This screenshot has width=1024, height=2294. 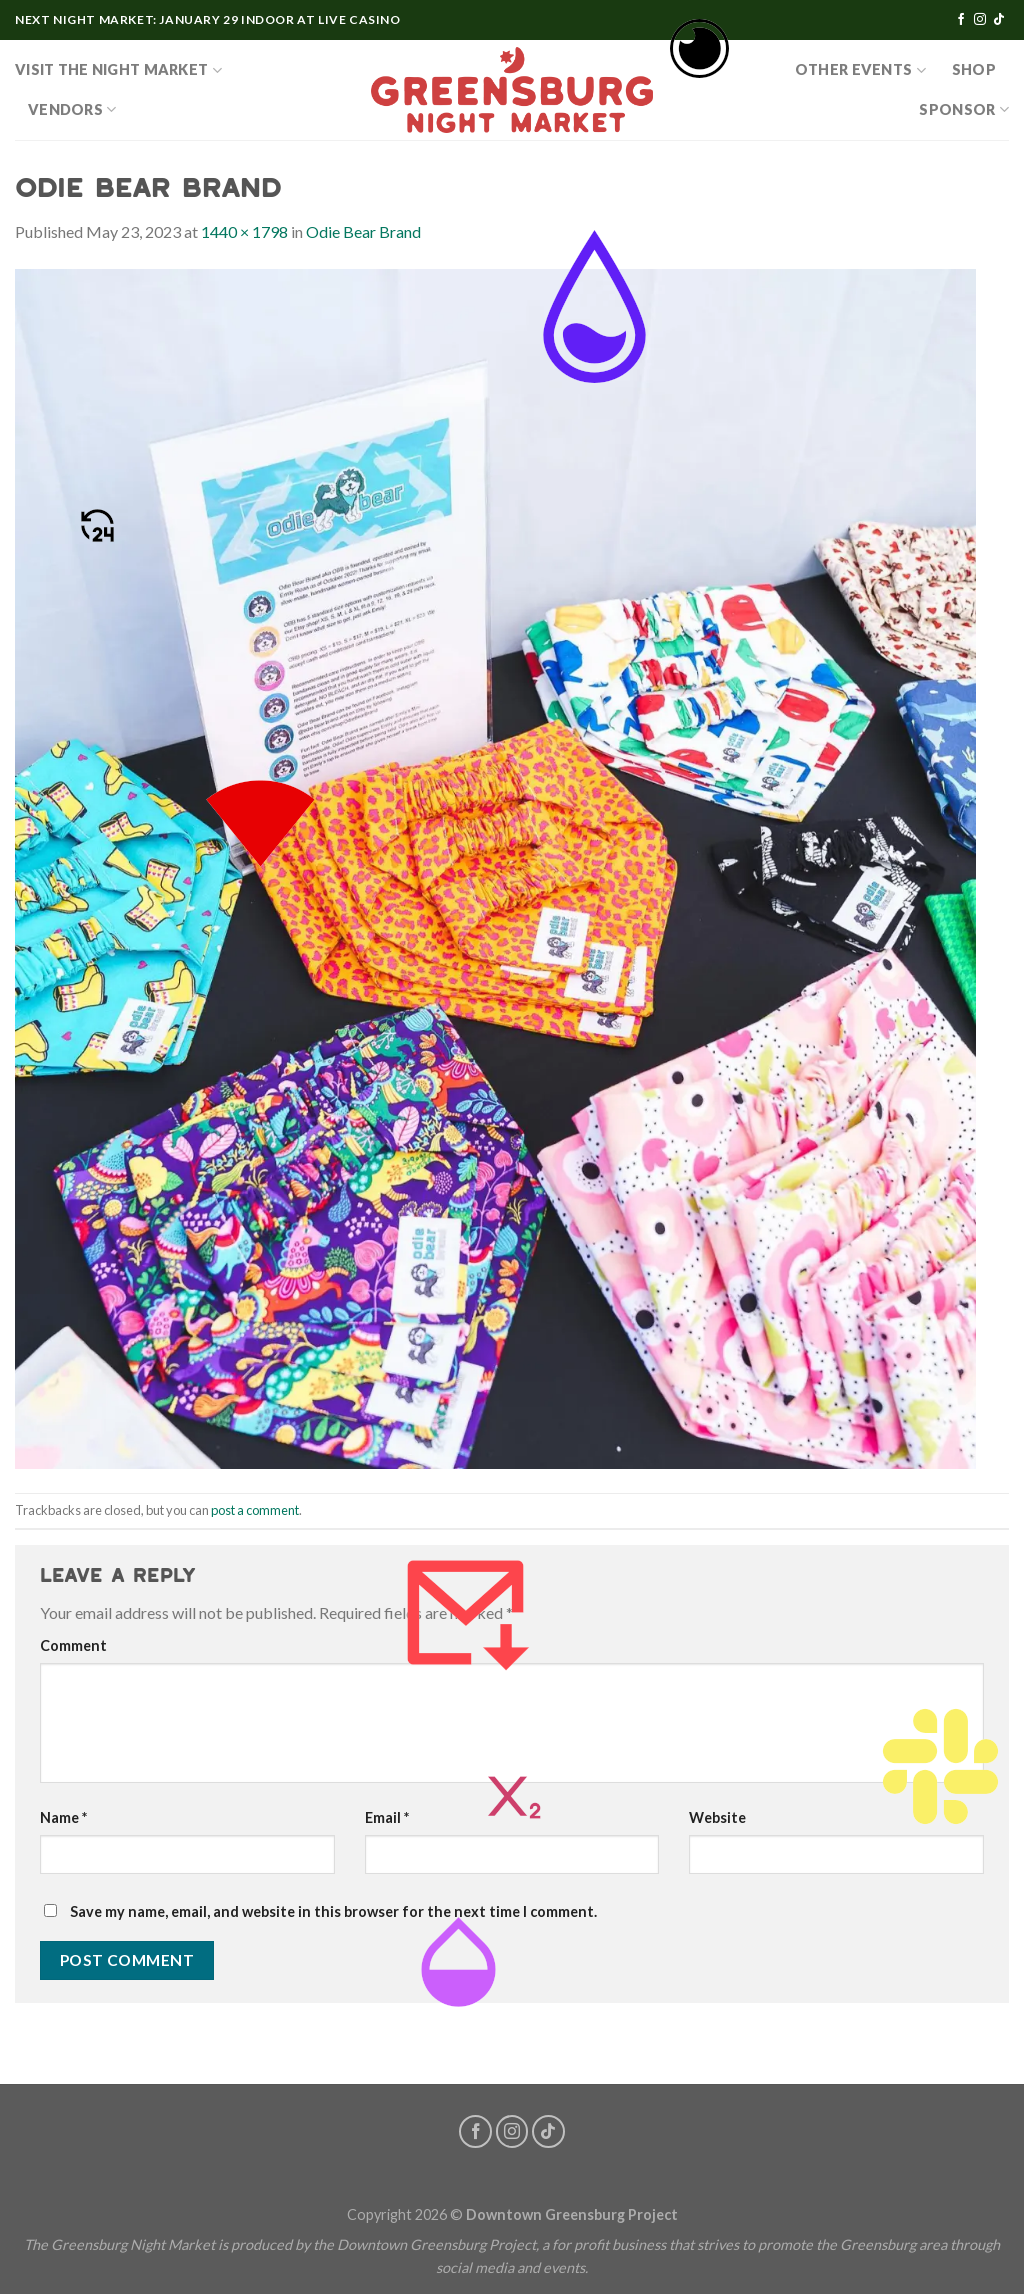 What do you see at coordinates (465, 1612) in the screenshot?
I see `download email or message` at bounding box center [465, 1612].